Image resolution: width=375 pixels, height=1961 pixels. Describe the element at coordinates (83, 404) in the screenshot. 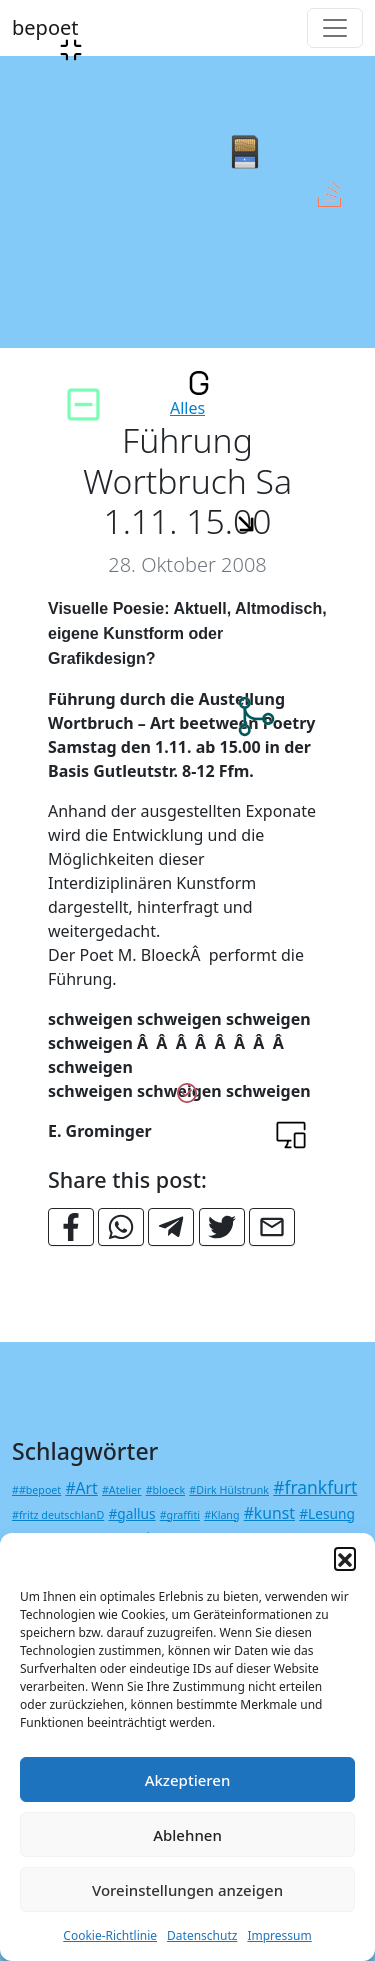

I see `remove a file from the diff view` at that location.